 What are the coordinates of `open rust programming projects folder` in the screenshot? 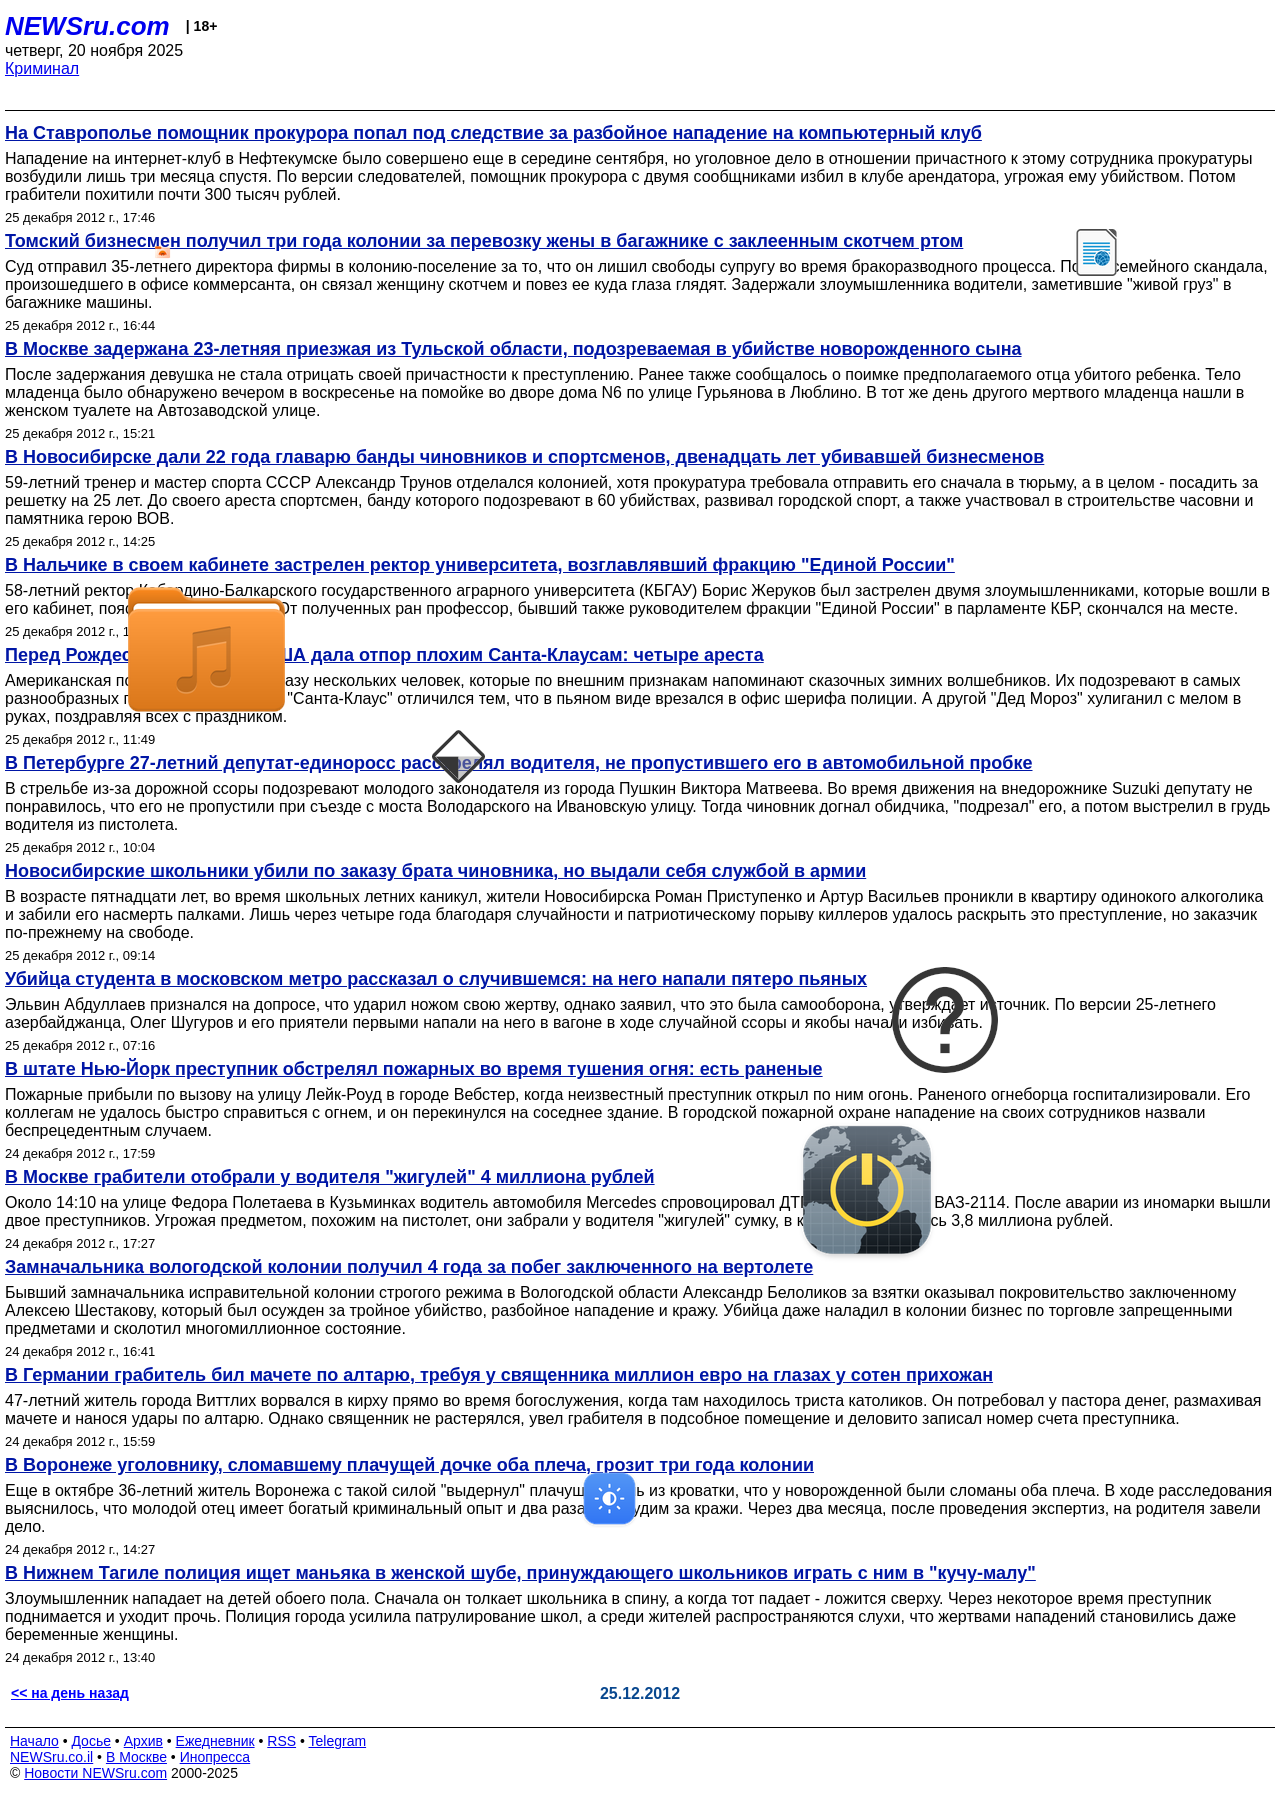 It's located at (162, 252).